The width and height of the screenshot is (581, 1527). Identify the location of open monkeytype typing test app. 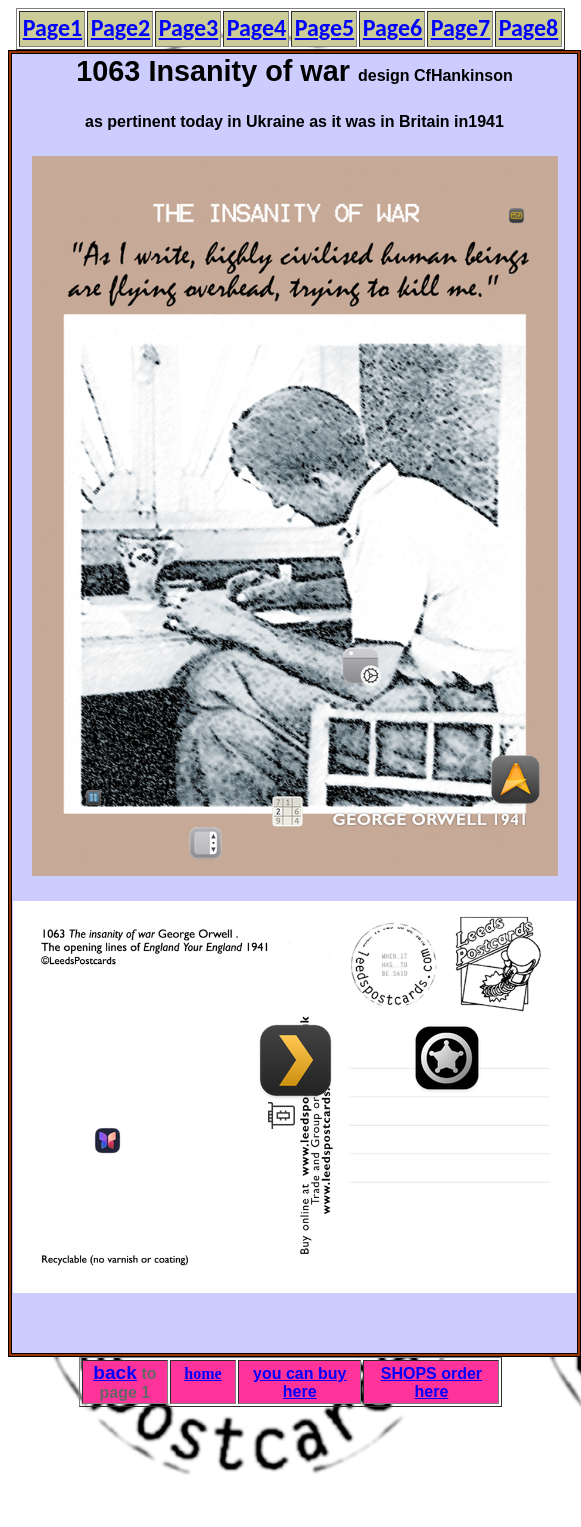
(516, 215).